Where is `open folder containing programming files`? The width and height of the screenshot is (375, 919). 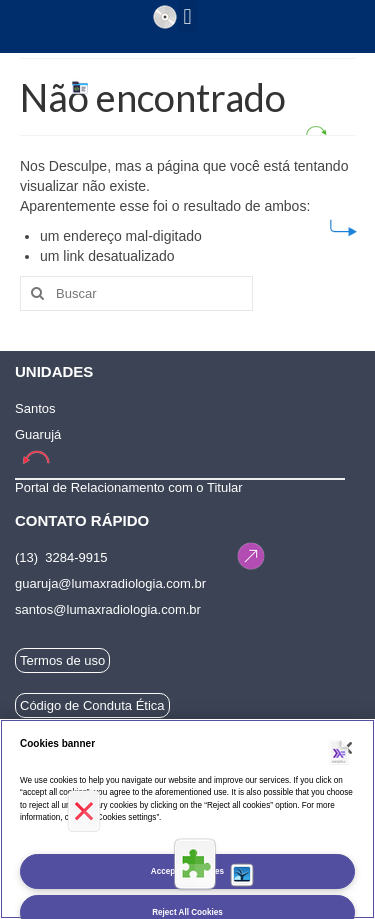
open folder containing programming files is located at coordinates (80, 88).